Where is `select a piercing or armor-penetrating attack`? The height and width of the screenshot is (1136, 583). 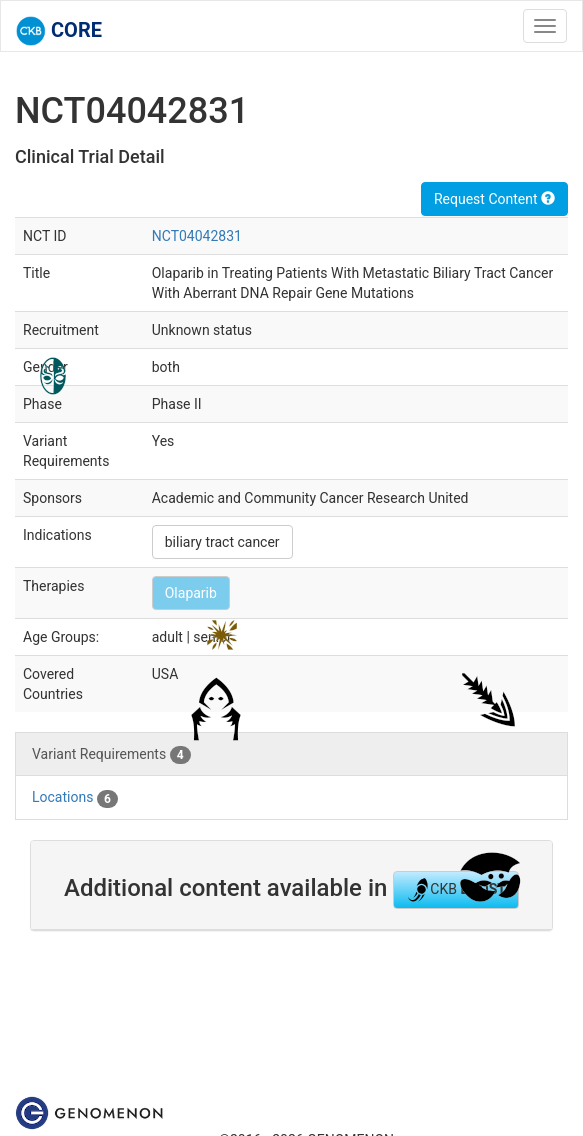
select a piercing or armor-penetrating attack is located at coordinates (488, 699).